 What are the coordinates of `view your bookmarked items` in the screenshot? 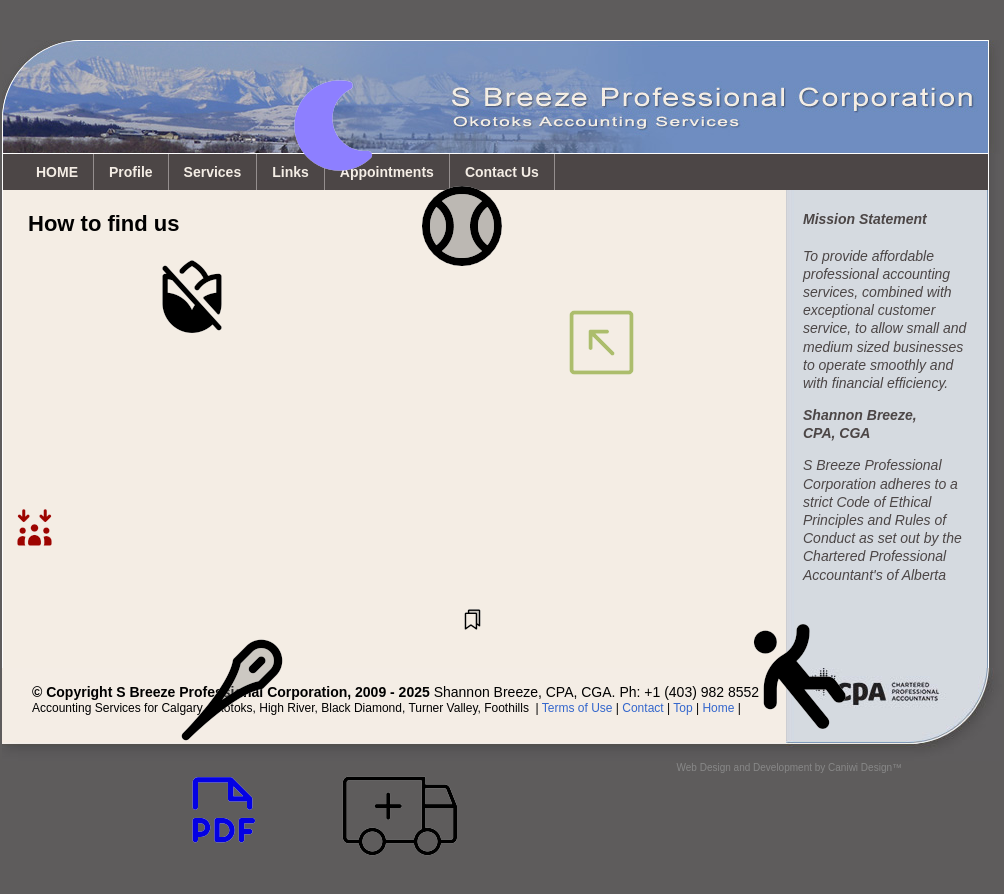 It's located at (472, 619).